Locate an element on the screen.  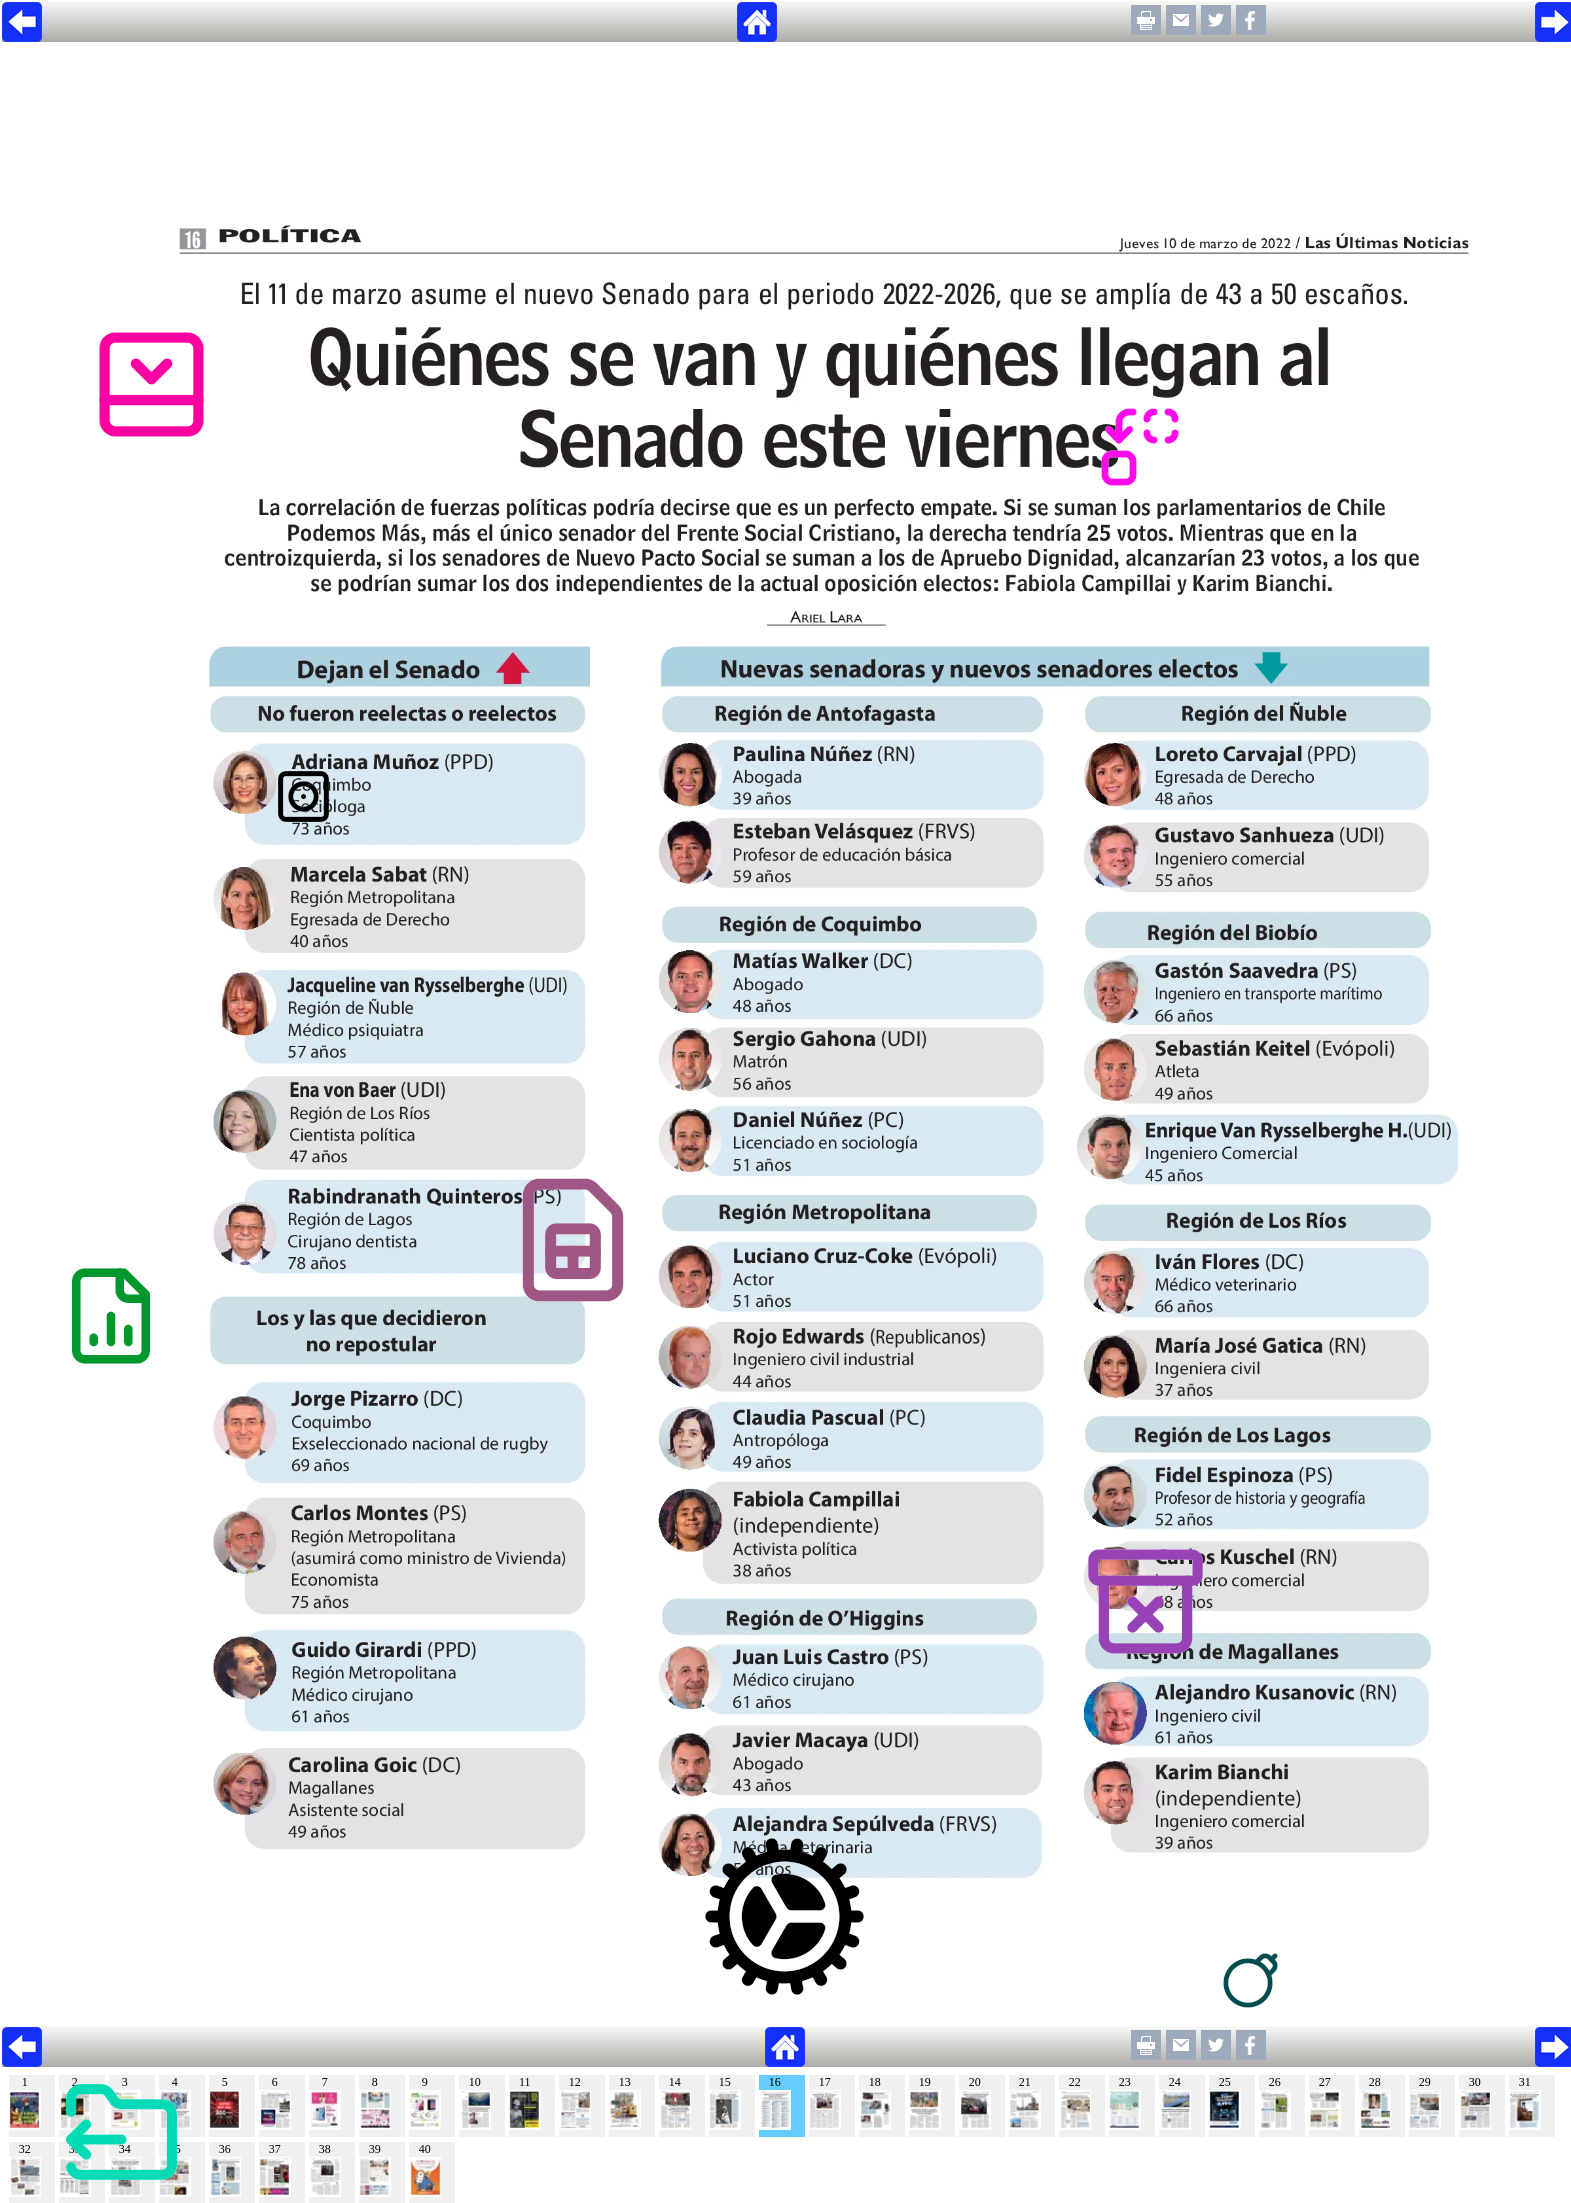
view report or analytics file is located at coordinates (111, 1316).